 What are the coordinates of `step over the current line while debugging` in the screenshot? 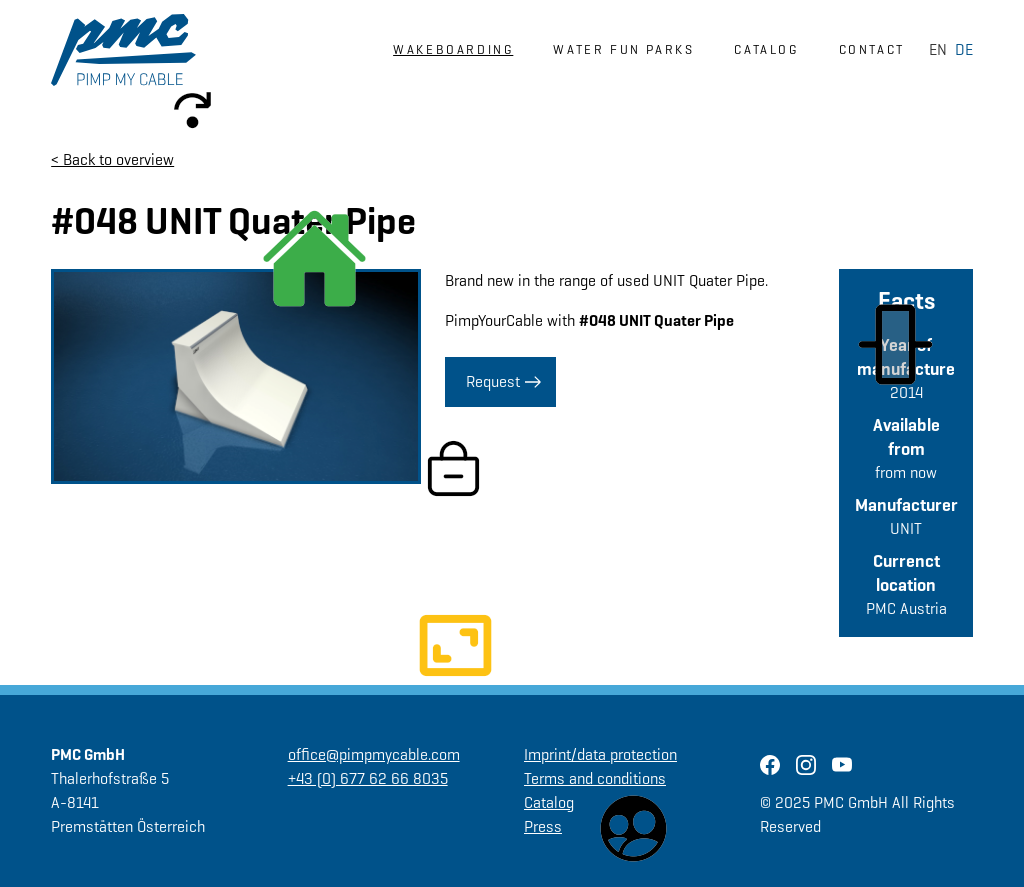 It's located at (192, 110).